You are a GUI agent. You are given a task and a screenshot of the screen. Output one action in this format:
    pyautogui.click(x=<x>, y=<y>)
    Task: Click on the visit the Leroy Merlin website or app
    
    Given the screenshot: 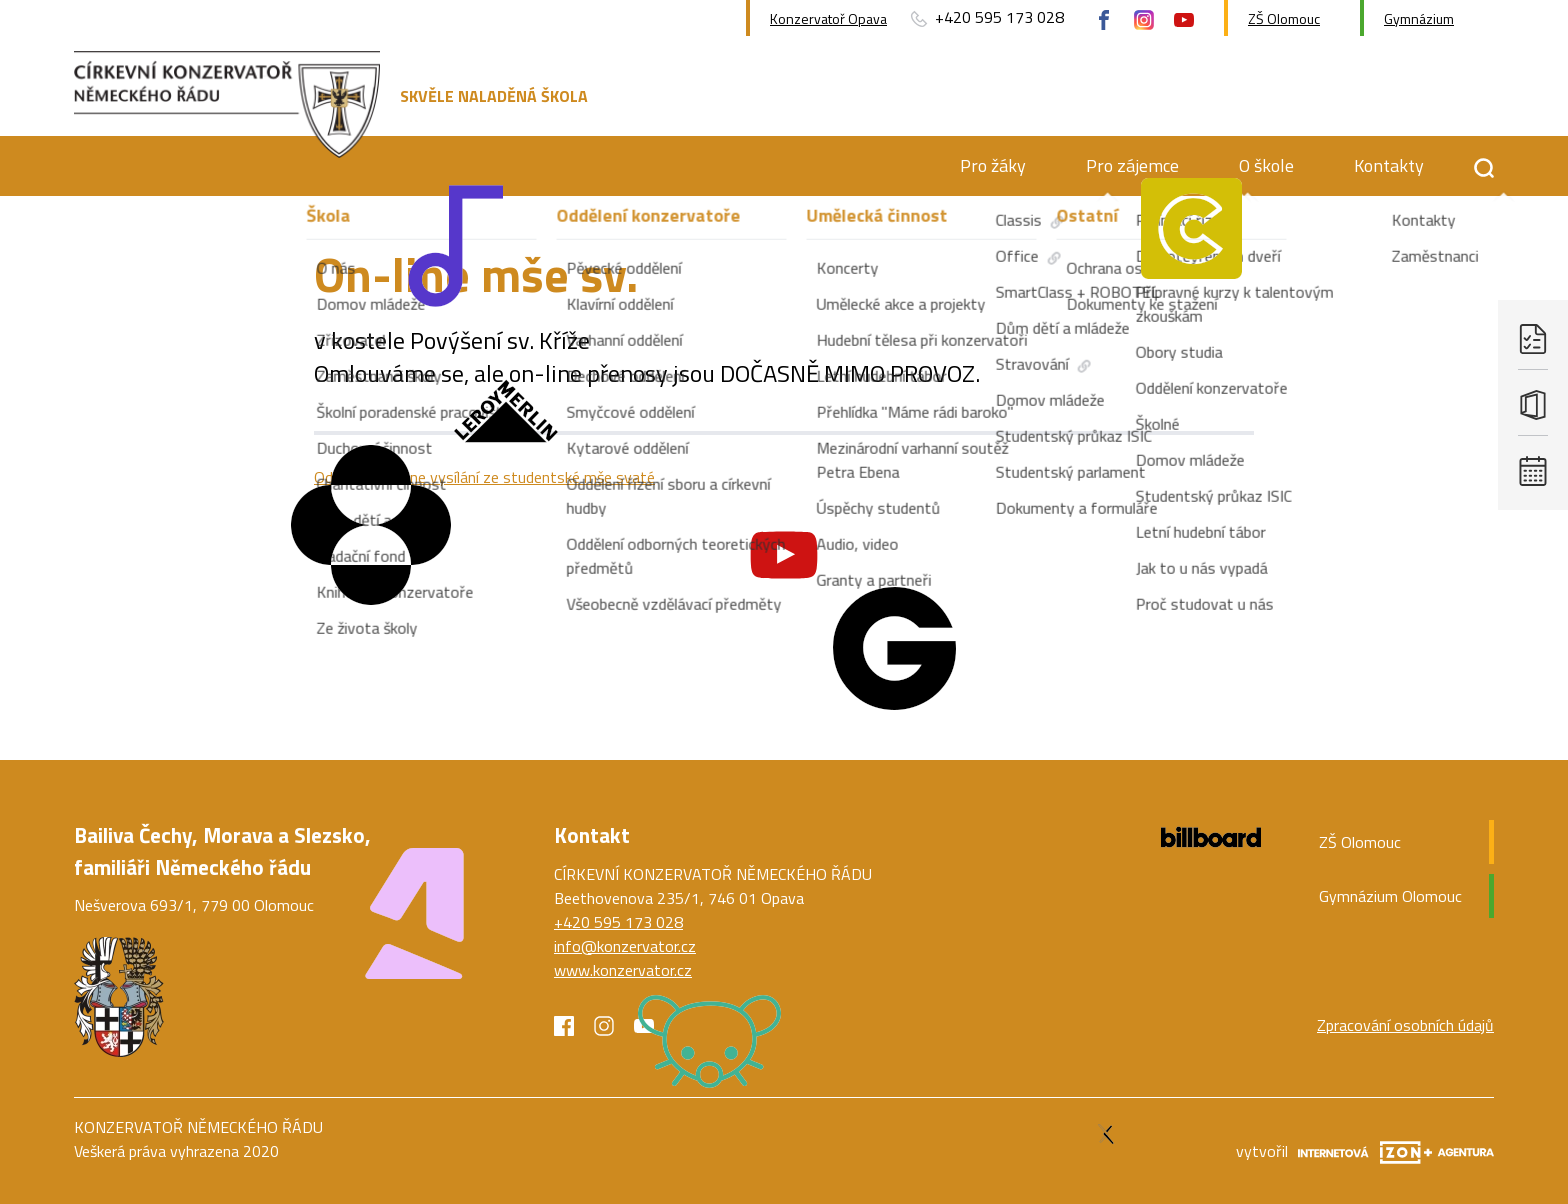 What is the action you would take?
    pyautogui.click(x=506, y=411)
    